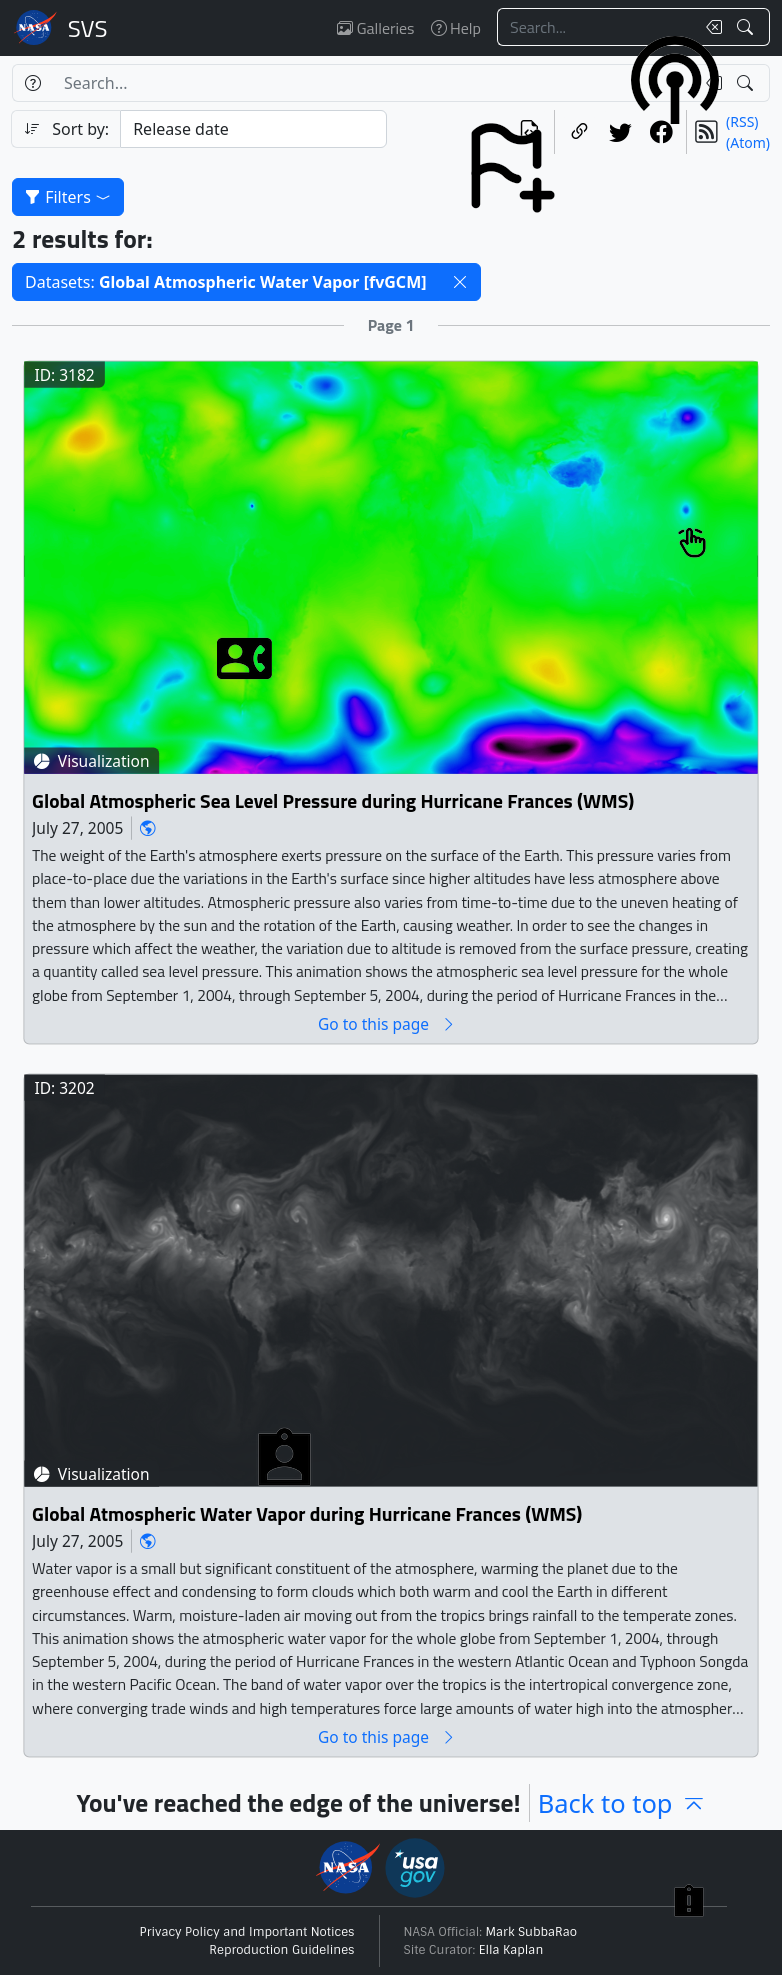 The height and width of the screenshot is (1975, 782). What do you see at coordinates (284, 1459) in the screenshot?
I see `view user profile or account details` at bounding box center [284, 1459].